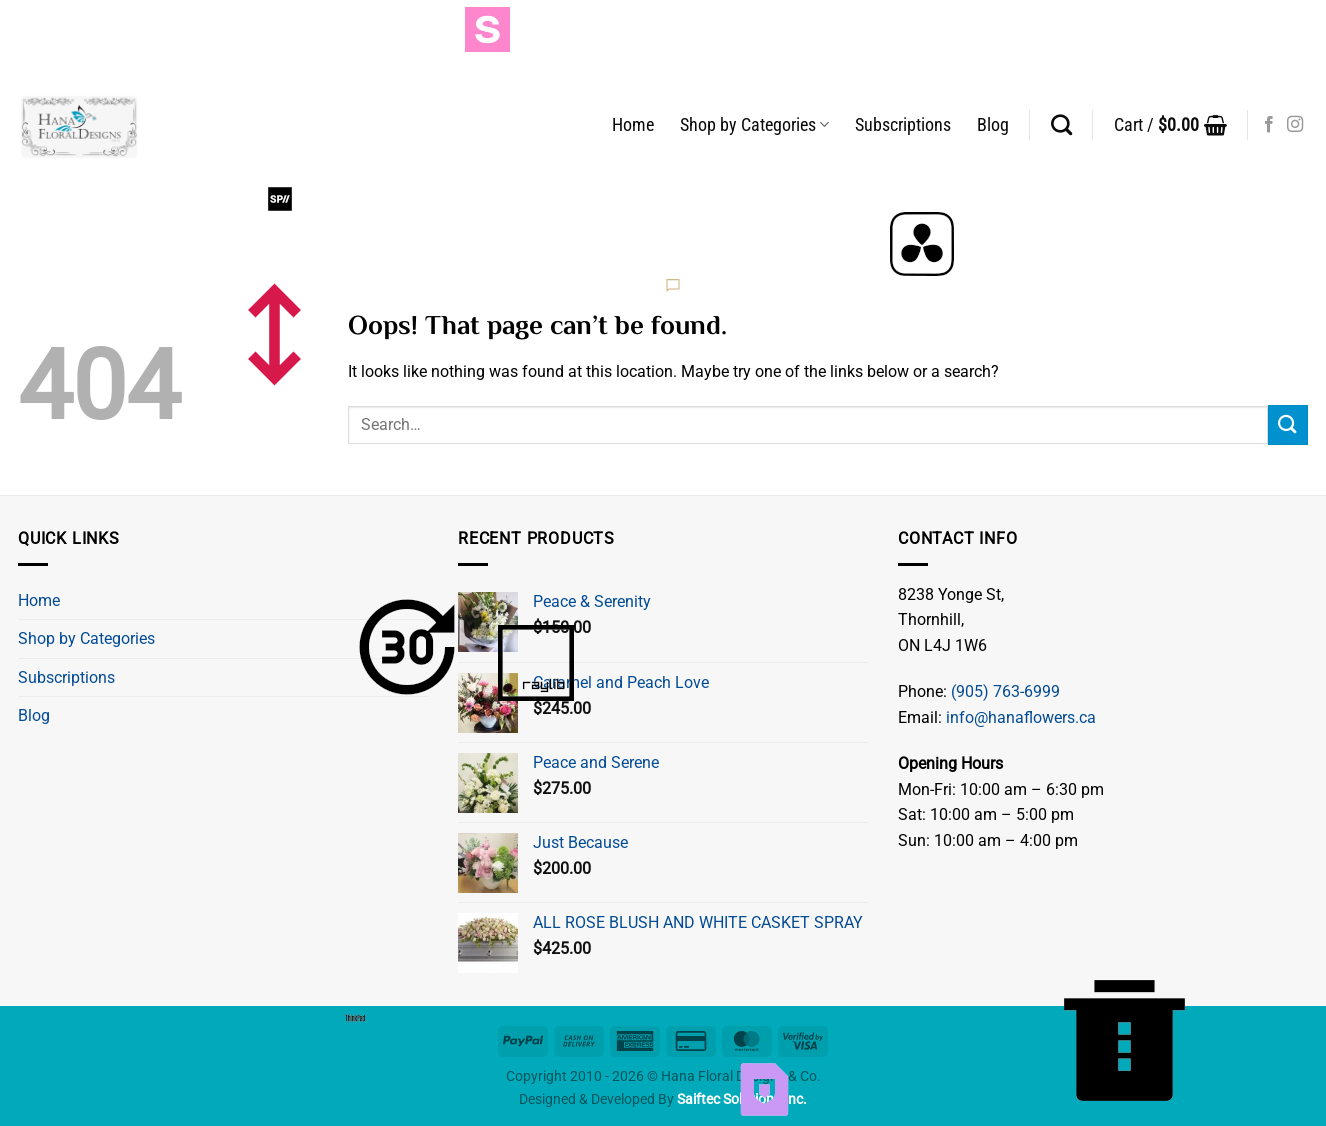  Describe the element at coordinates (764, 1089) in the screenshot. I see `access protected or secure files` at that location.